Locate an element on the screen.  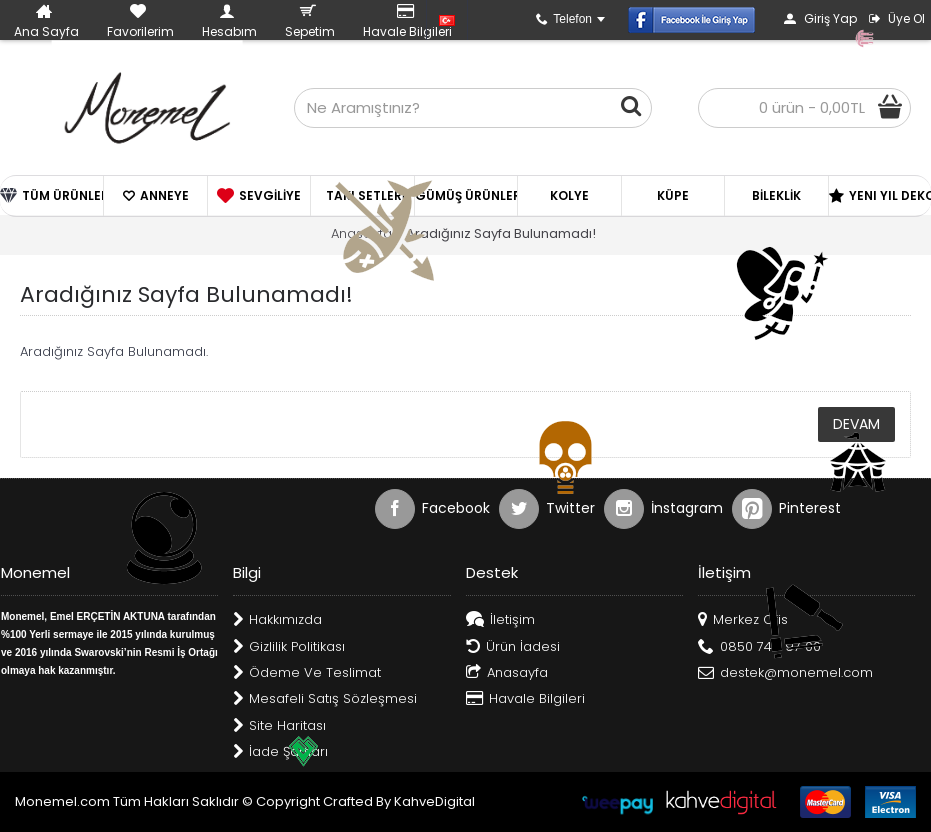
spearfishing activity or game mode is located at coordinates (384, 230).